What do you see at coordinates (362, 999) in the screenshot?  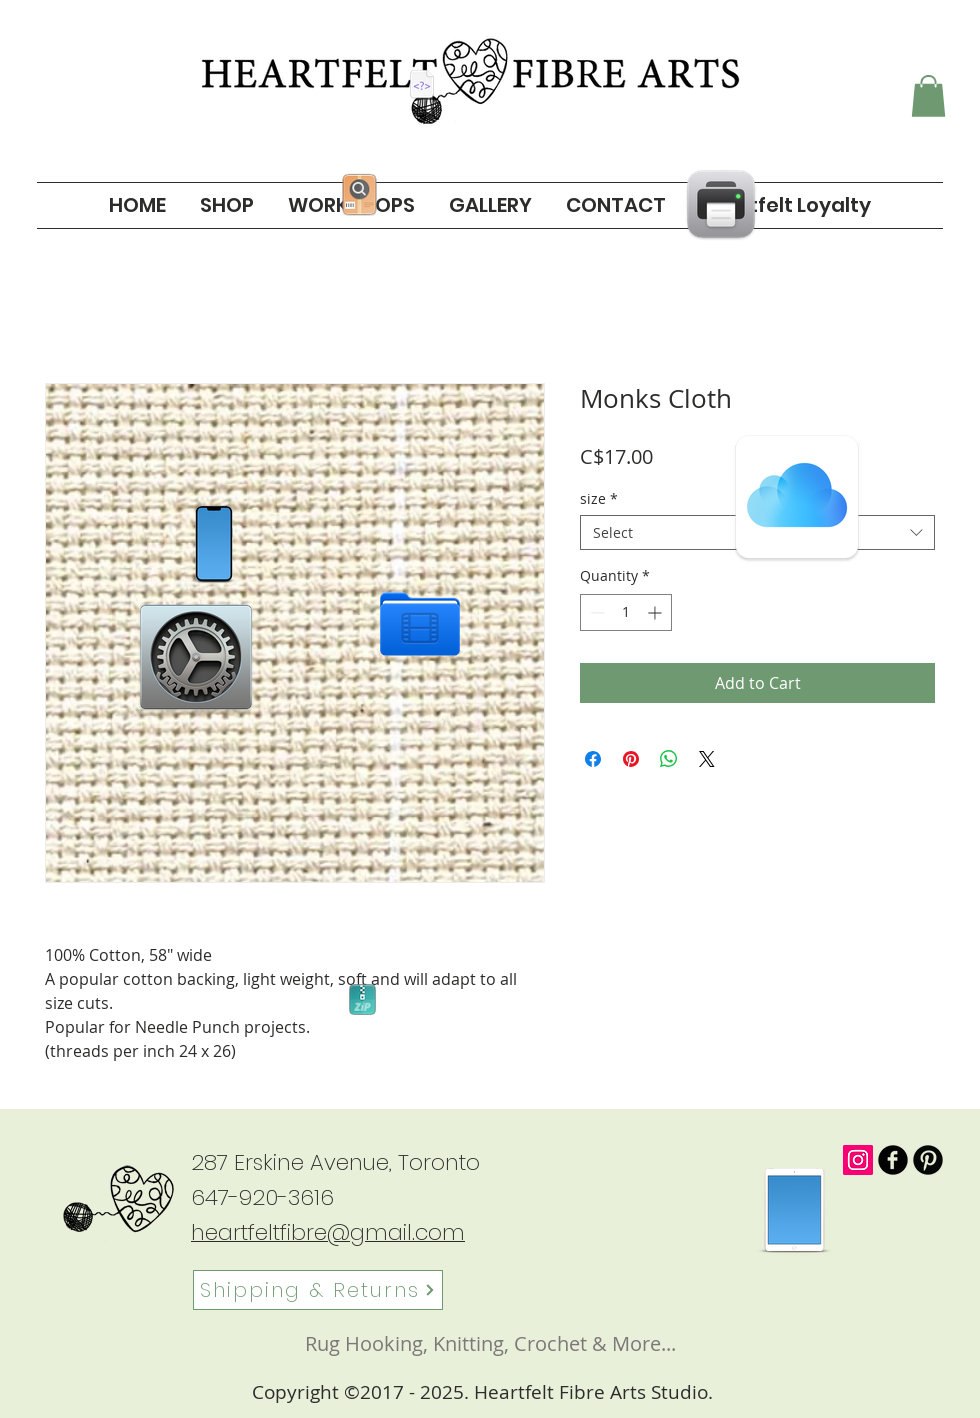 I see `open a compressed zip archive` at bounding box center [362, 999].